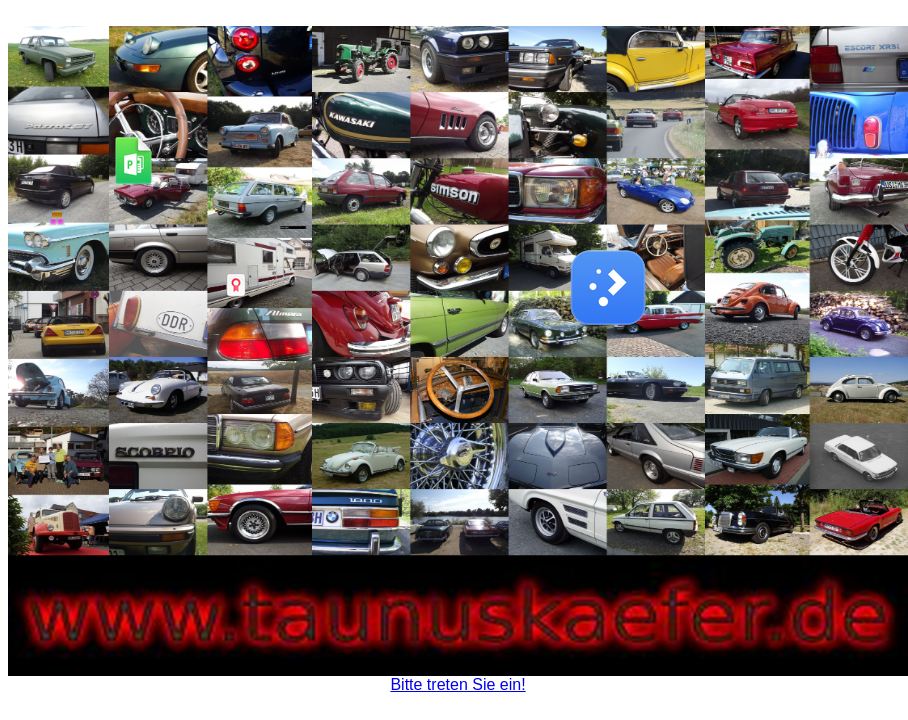  What do you see at coordinates (608, 289) in the screenshot?
I see `access plasma desktop settings` at bounding box center [608, 289].